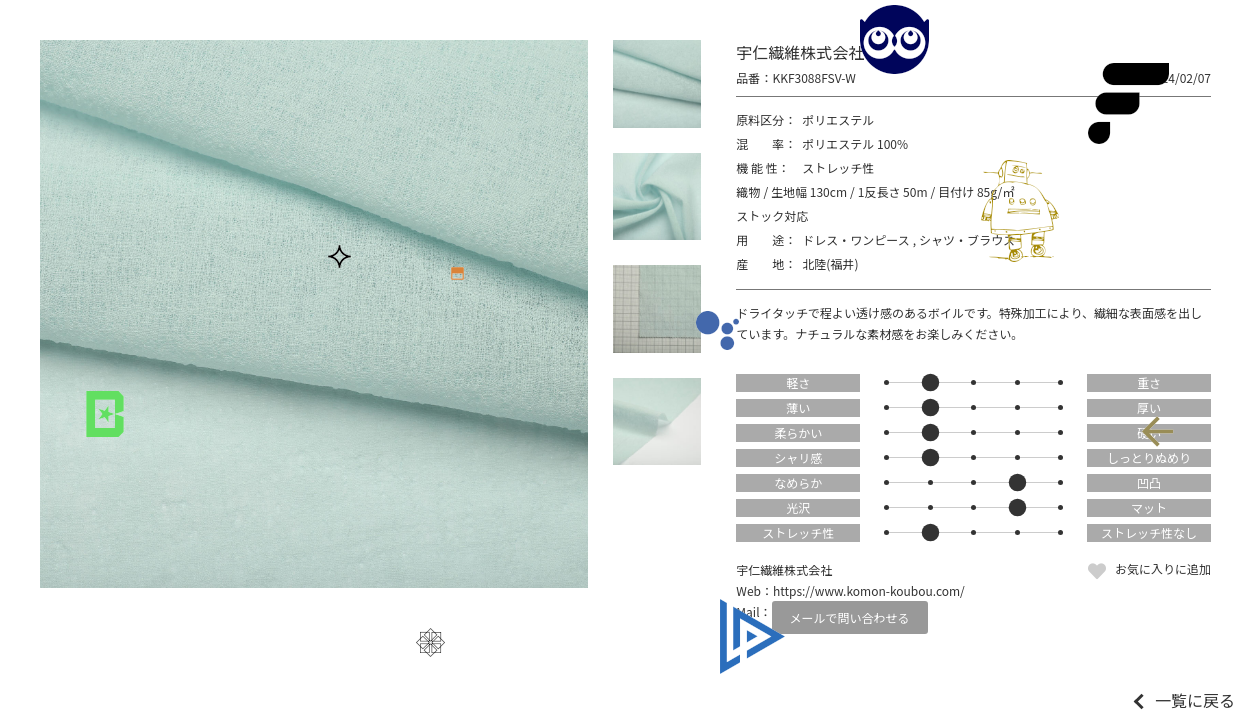 Image resolution: width=1251 pixels, height=720 pixels. Describe the element at coordinates (752, 636) in the screenshot. I see `open lapce code editor` at that location.